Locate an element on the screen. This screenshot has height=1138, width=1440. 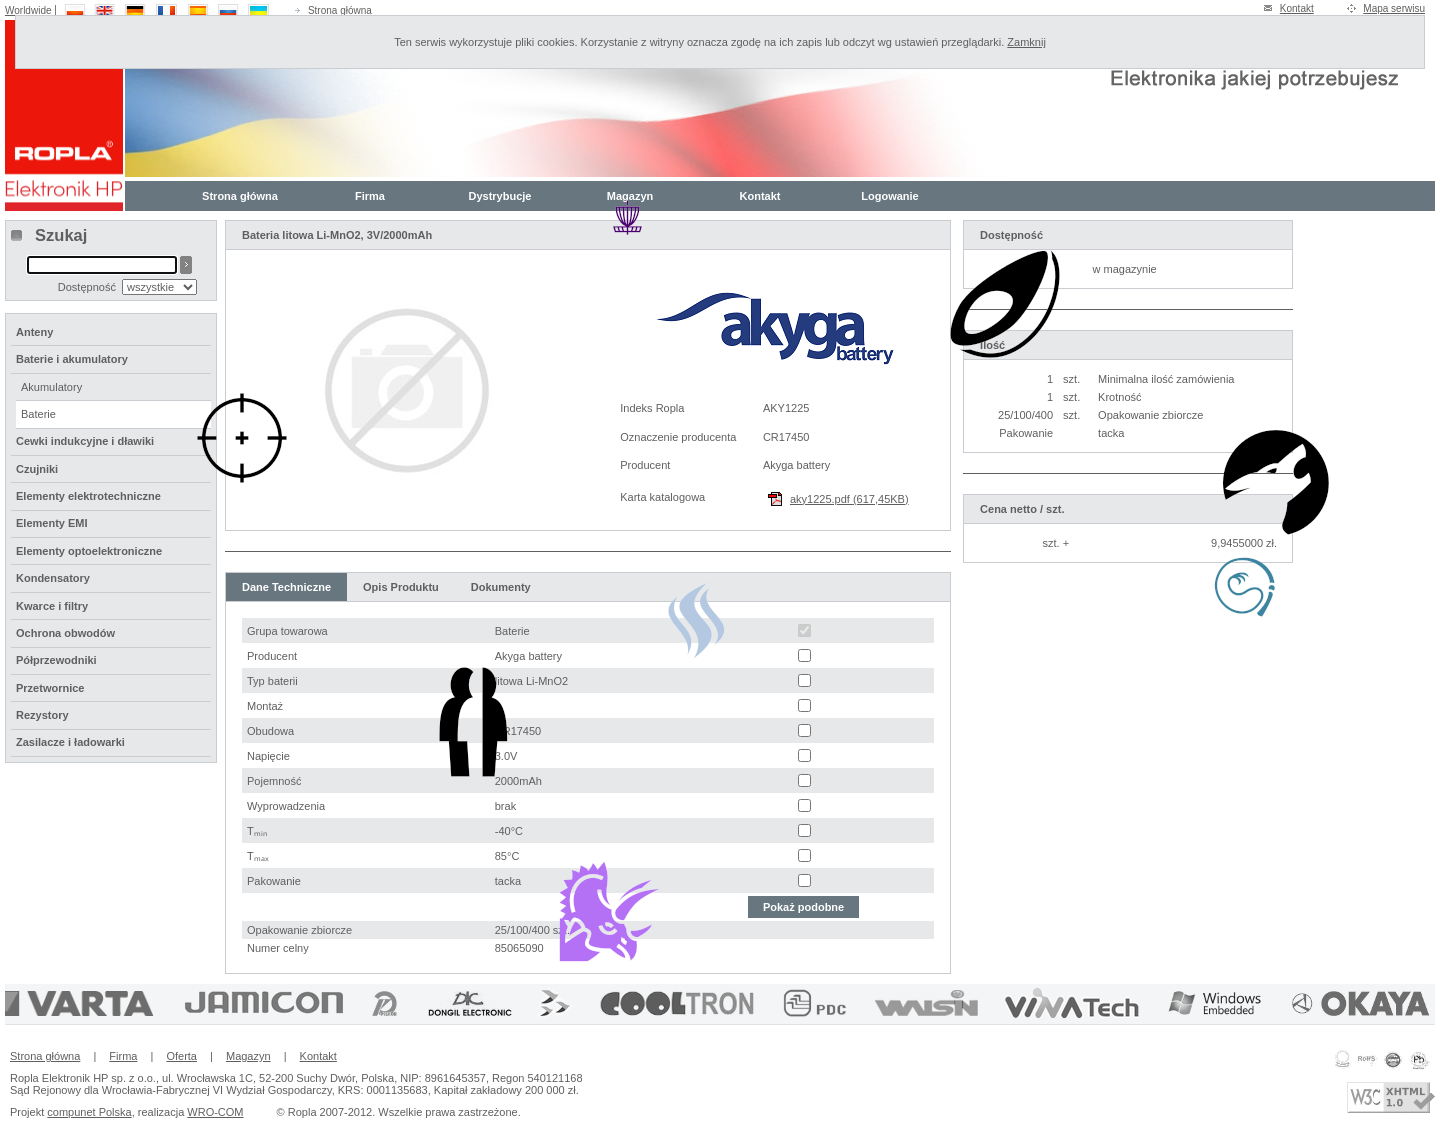
select avocado ingredient or topping is located at coordinates (1005, 304).